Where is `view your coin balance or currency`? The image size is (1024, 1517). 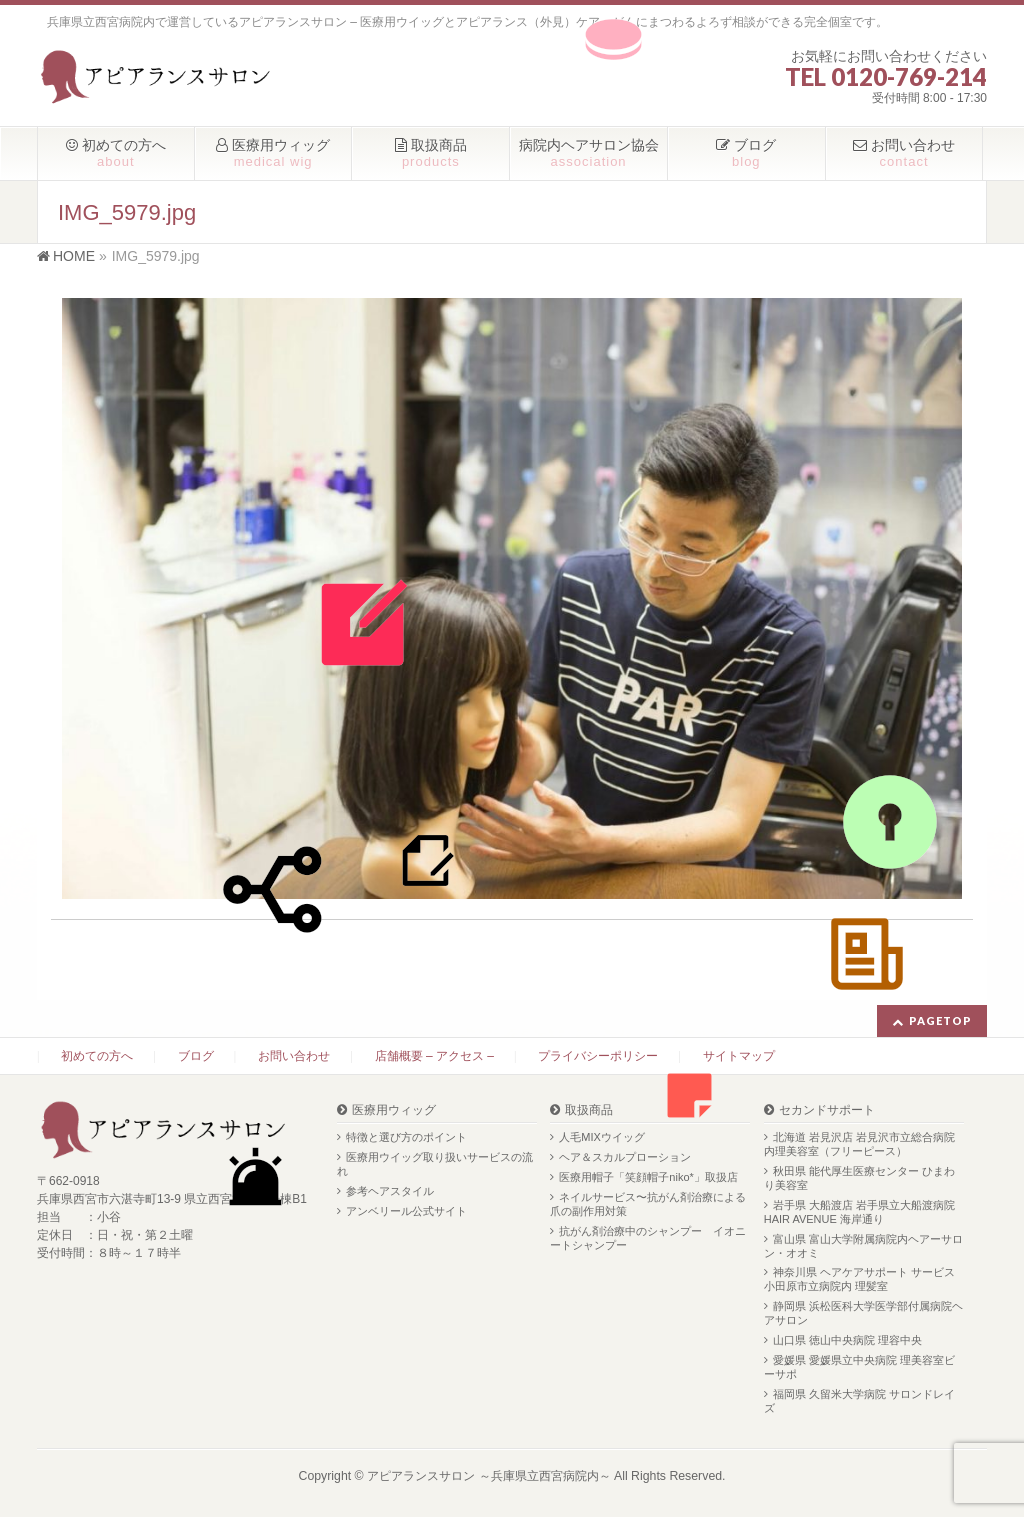 view your coin balance or currency is located at coordinates (613, 39).